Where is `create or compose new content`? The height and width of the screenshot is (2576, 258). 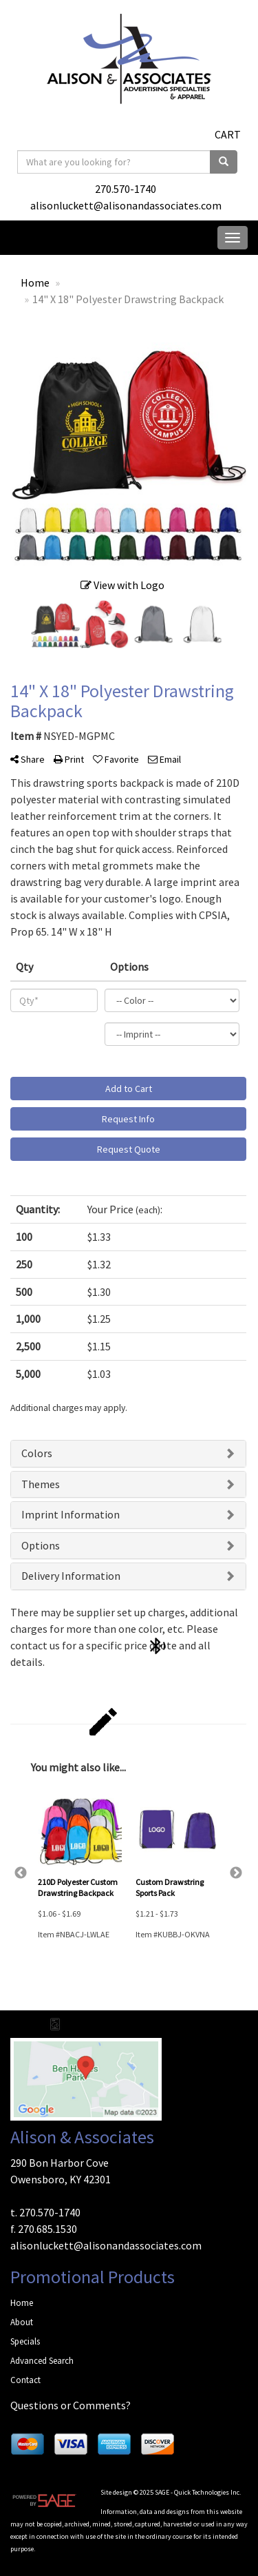
create or compose new content is located at coordinates (103, 1722).